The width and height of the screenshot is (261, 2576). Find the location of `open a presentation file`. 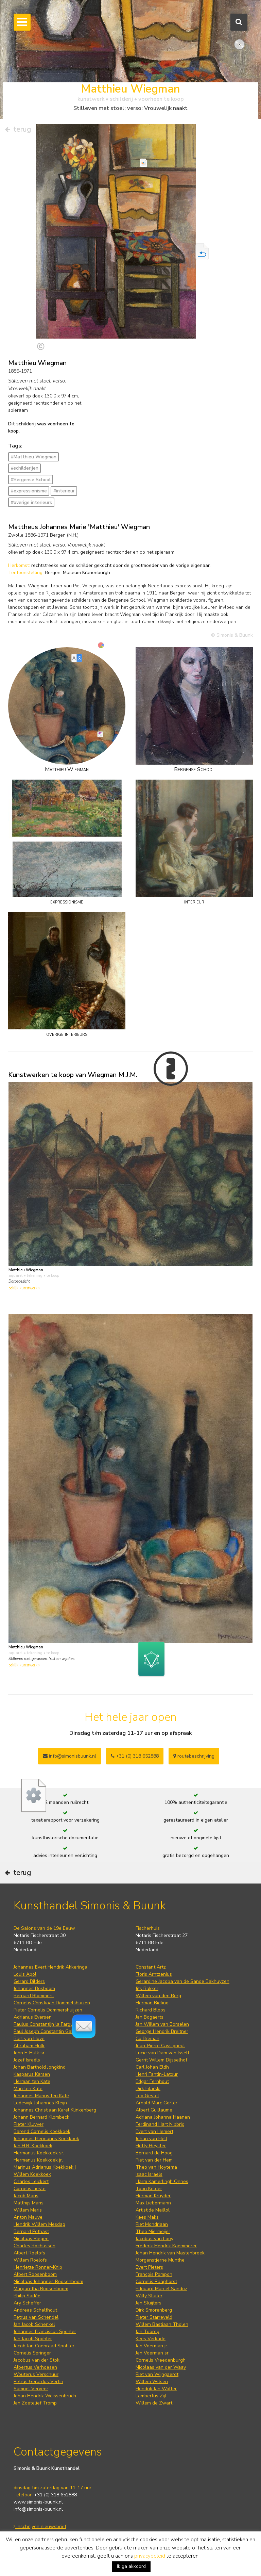

open a presentation file is located at coordinates (143, 163).